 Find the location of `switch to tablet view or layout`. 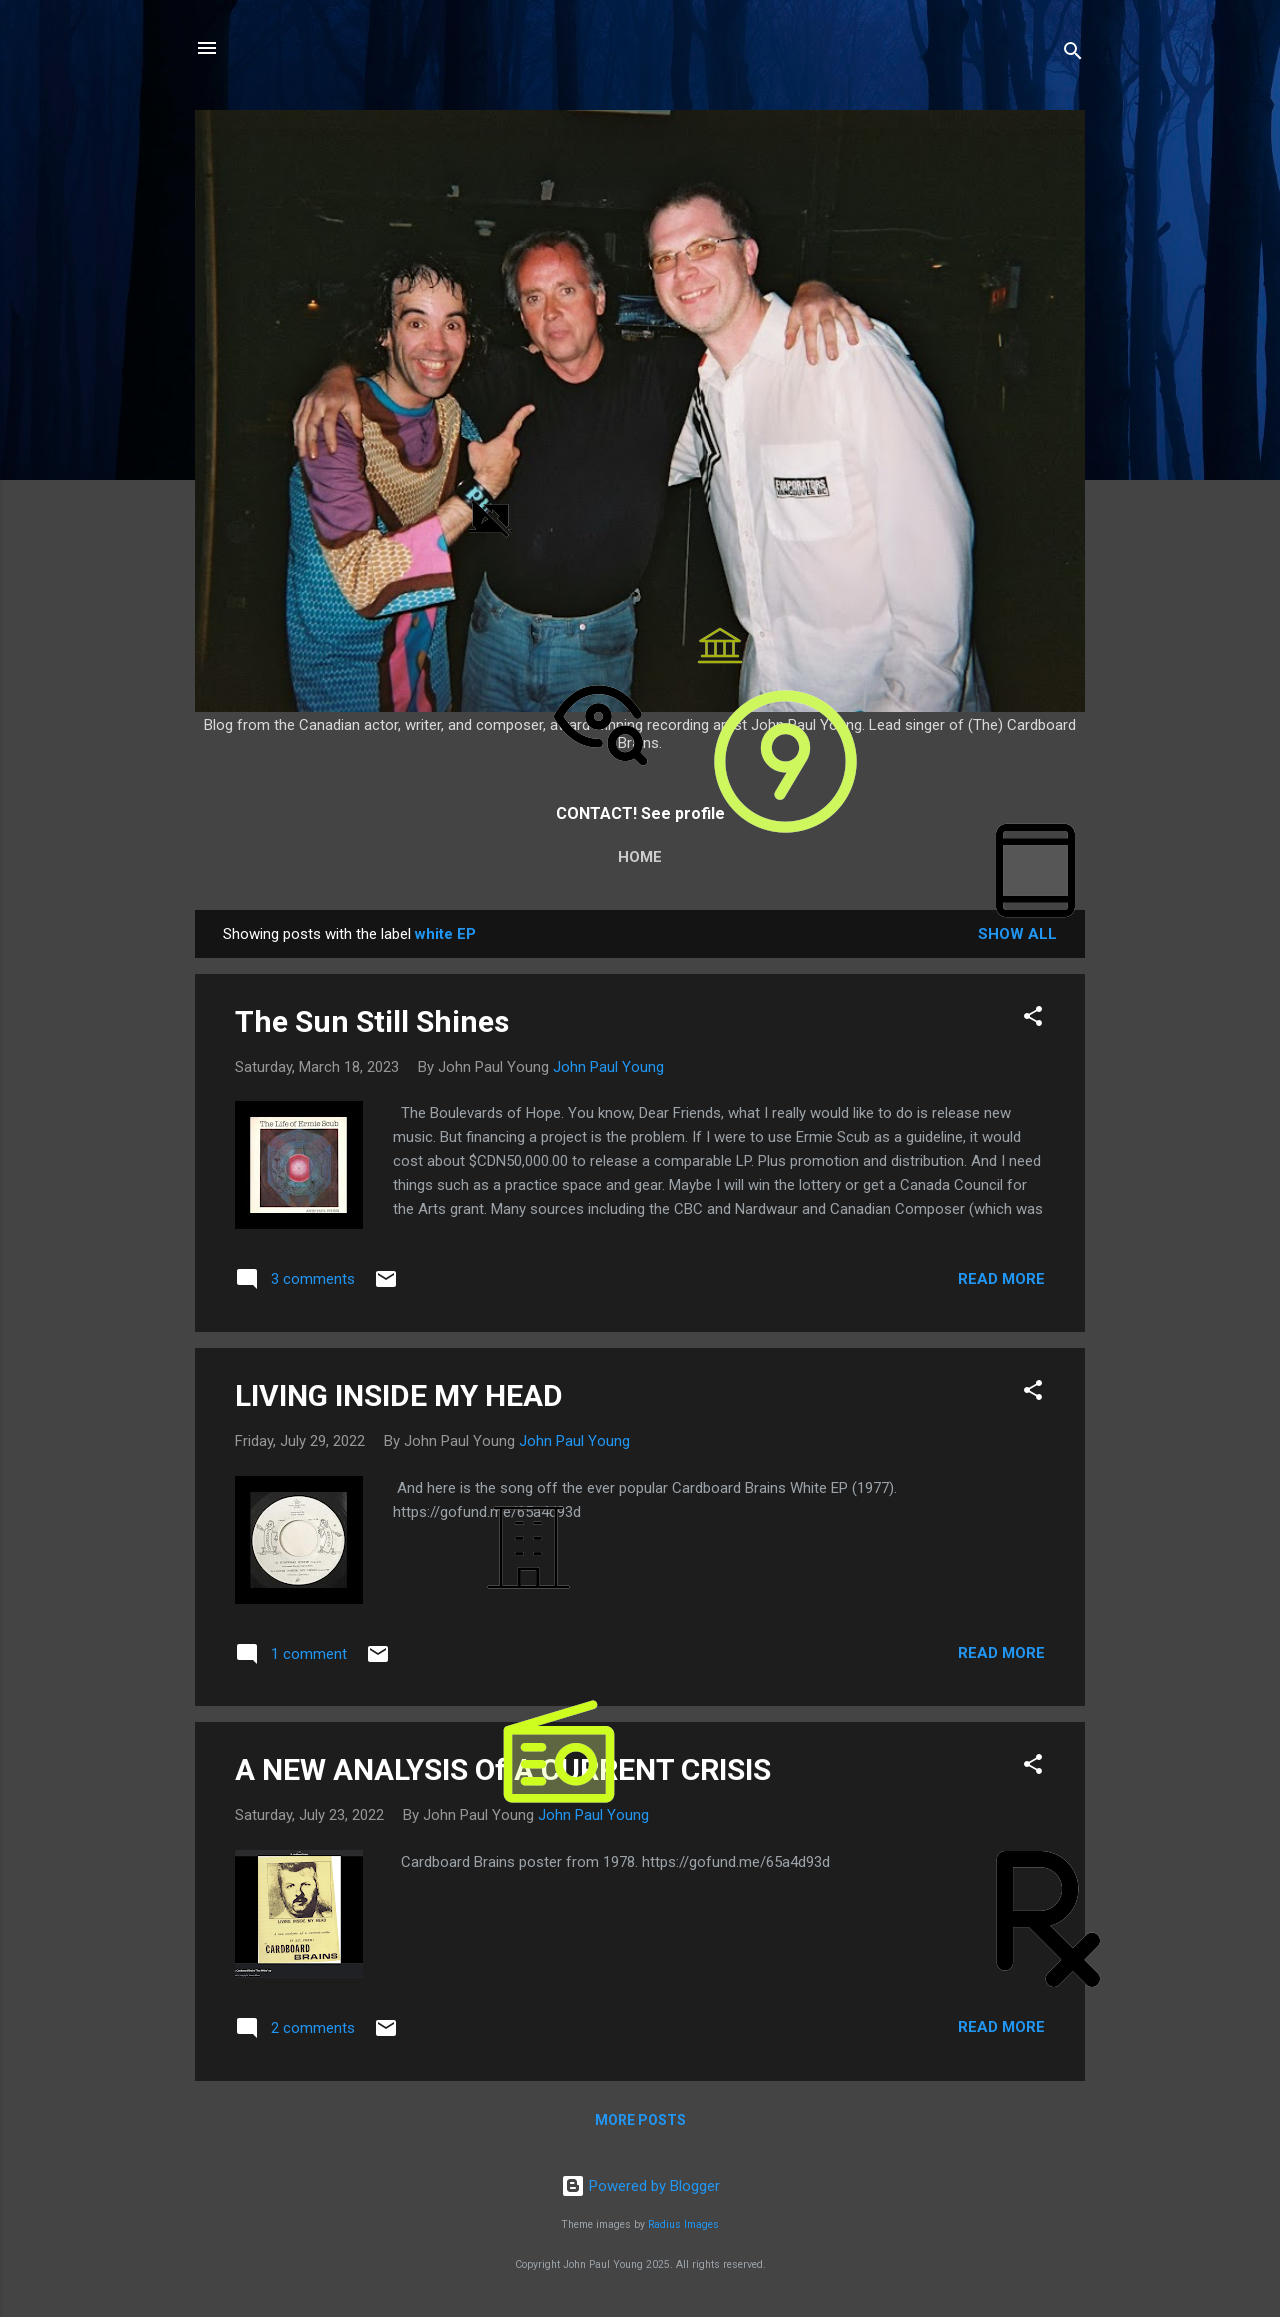

switch to tablet view or layout is located at coordinates (1035, 870).